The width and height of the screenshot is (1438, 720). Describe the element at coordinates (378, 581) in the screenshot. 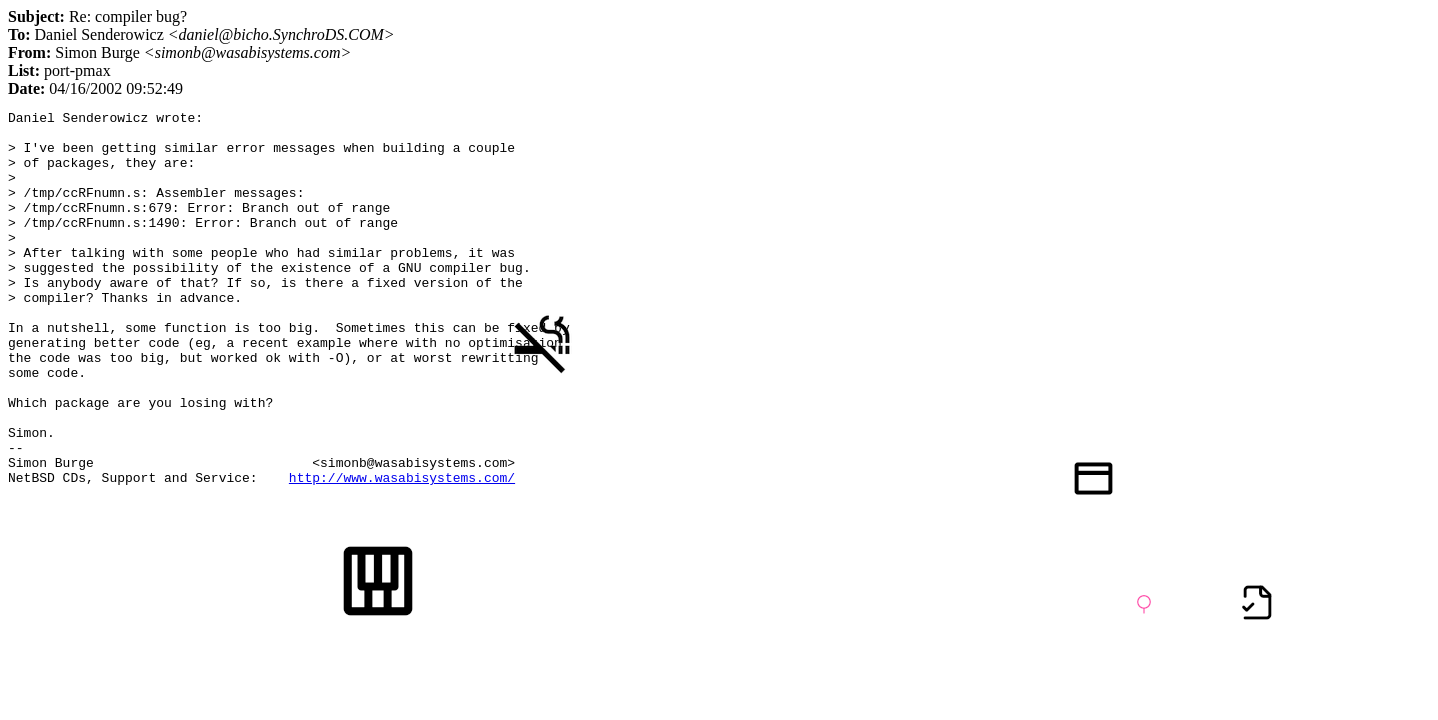

I see `open music or piano app` at that location.